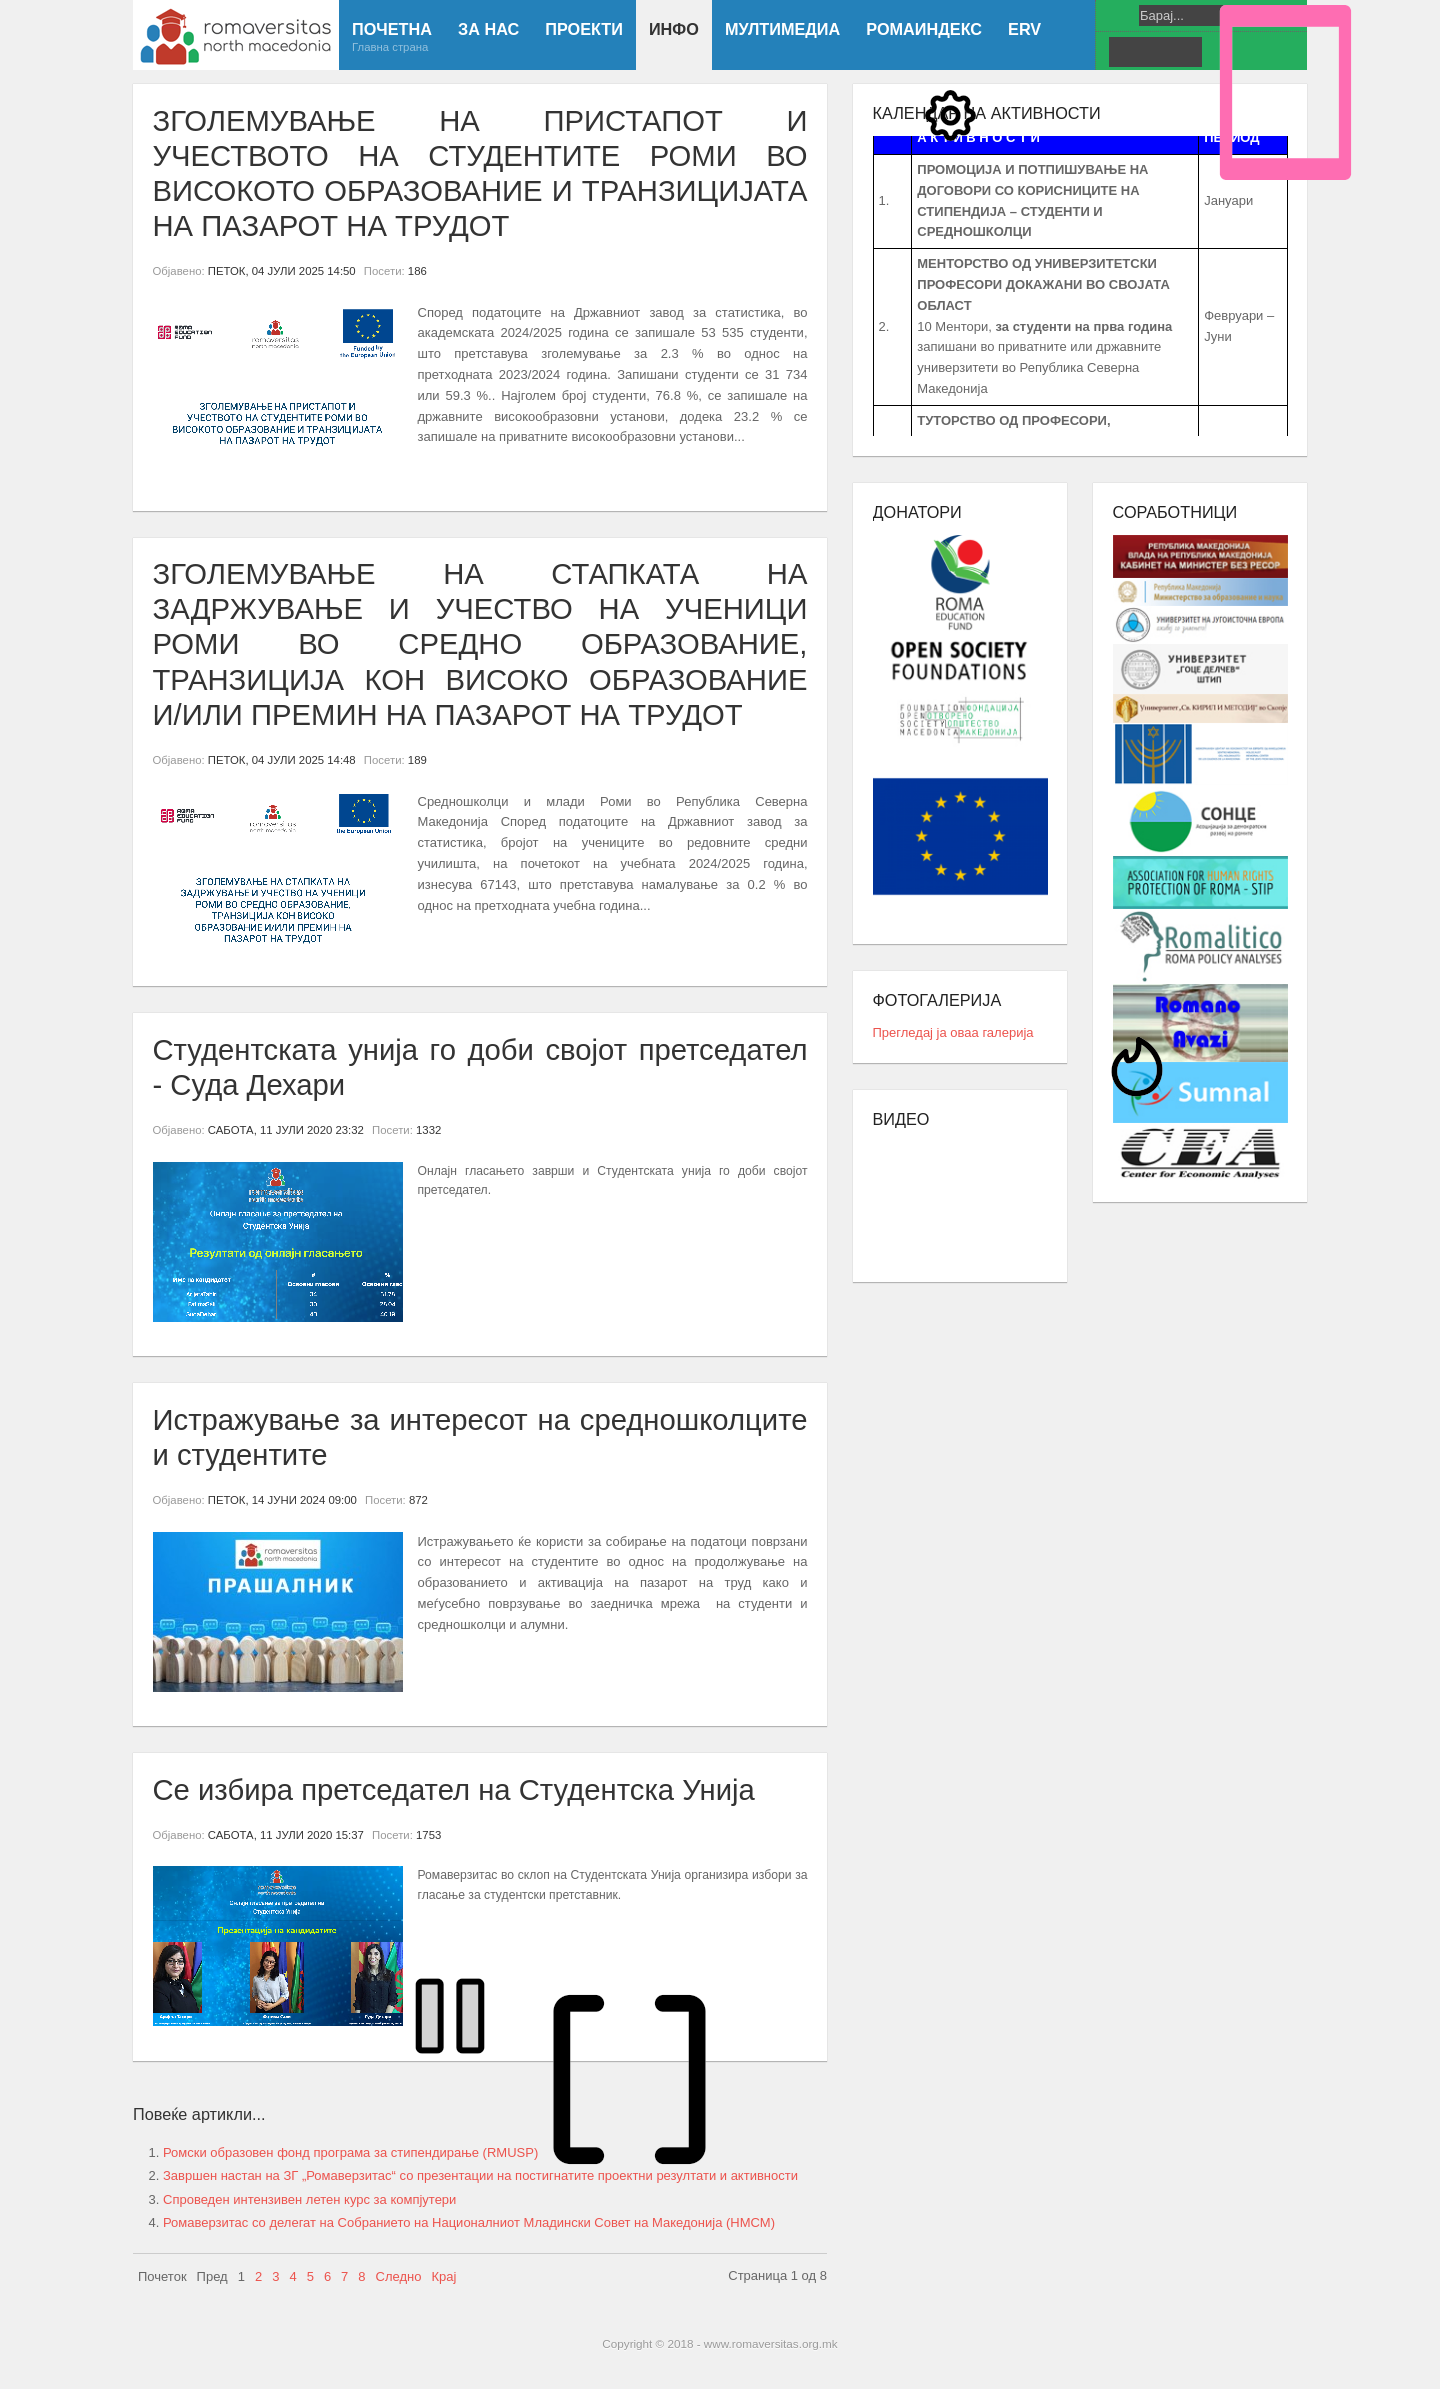 The height and width of the screenshot is (2389, 1440). Describe the element at coordinates (1285, 92) in the screenshot. I see `switch to tablet display mode` at that location.